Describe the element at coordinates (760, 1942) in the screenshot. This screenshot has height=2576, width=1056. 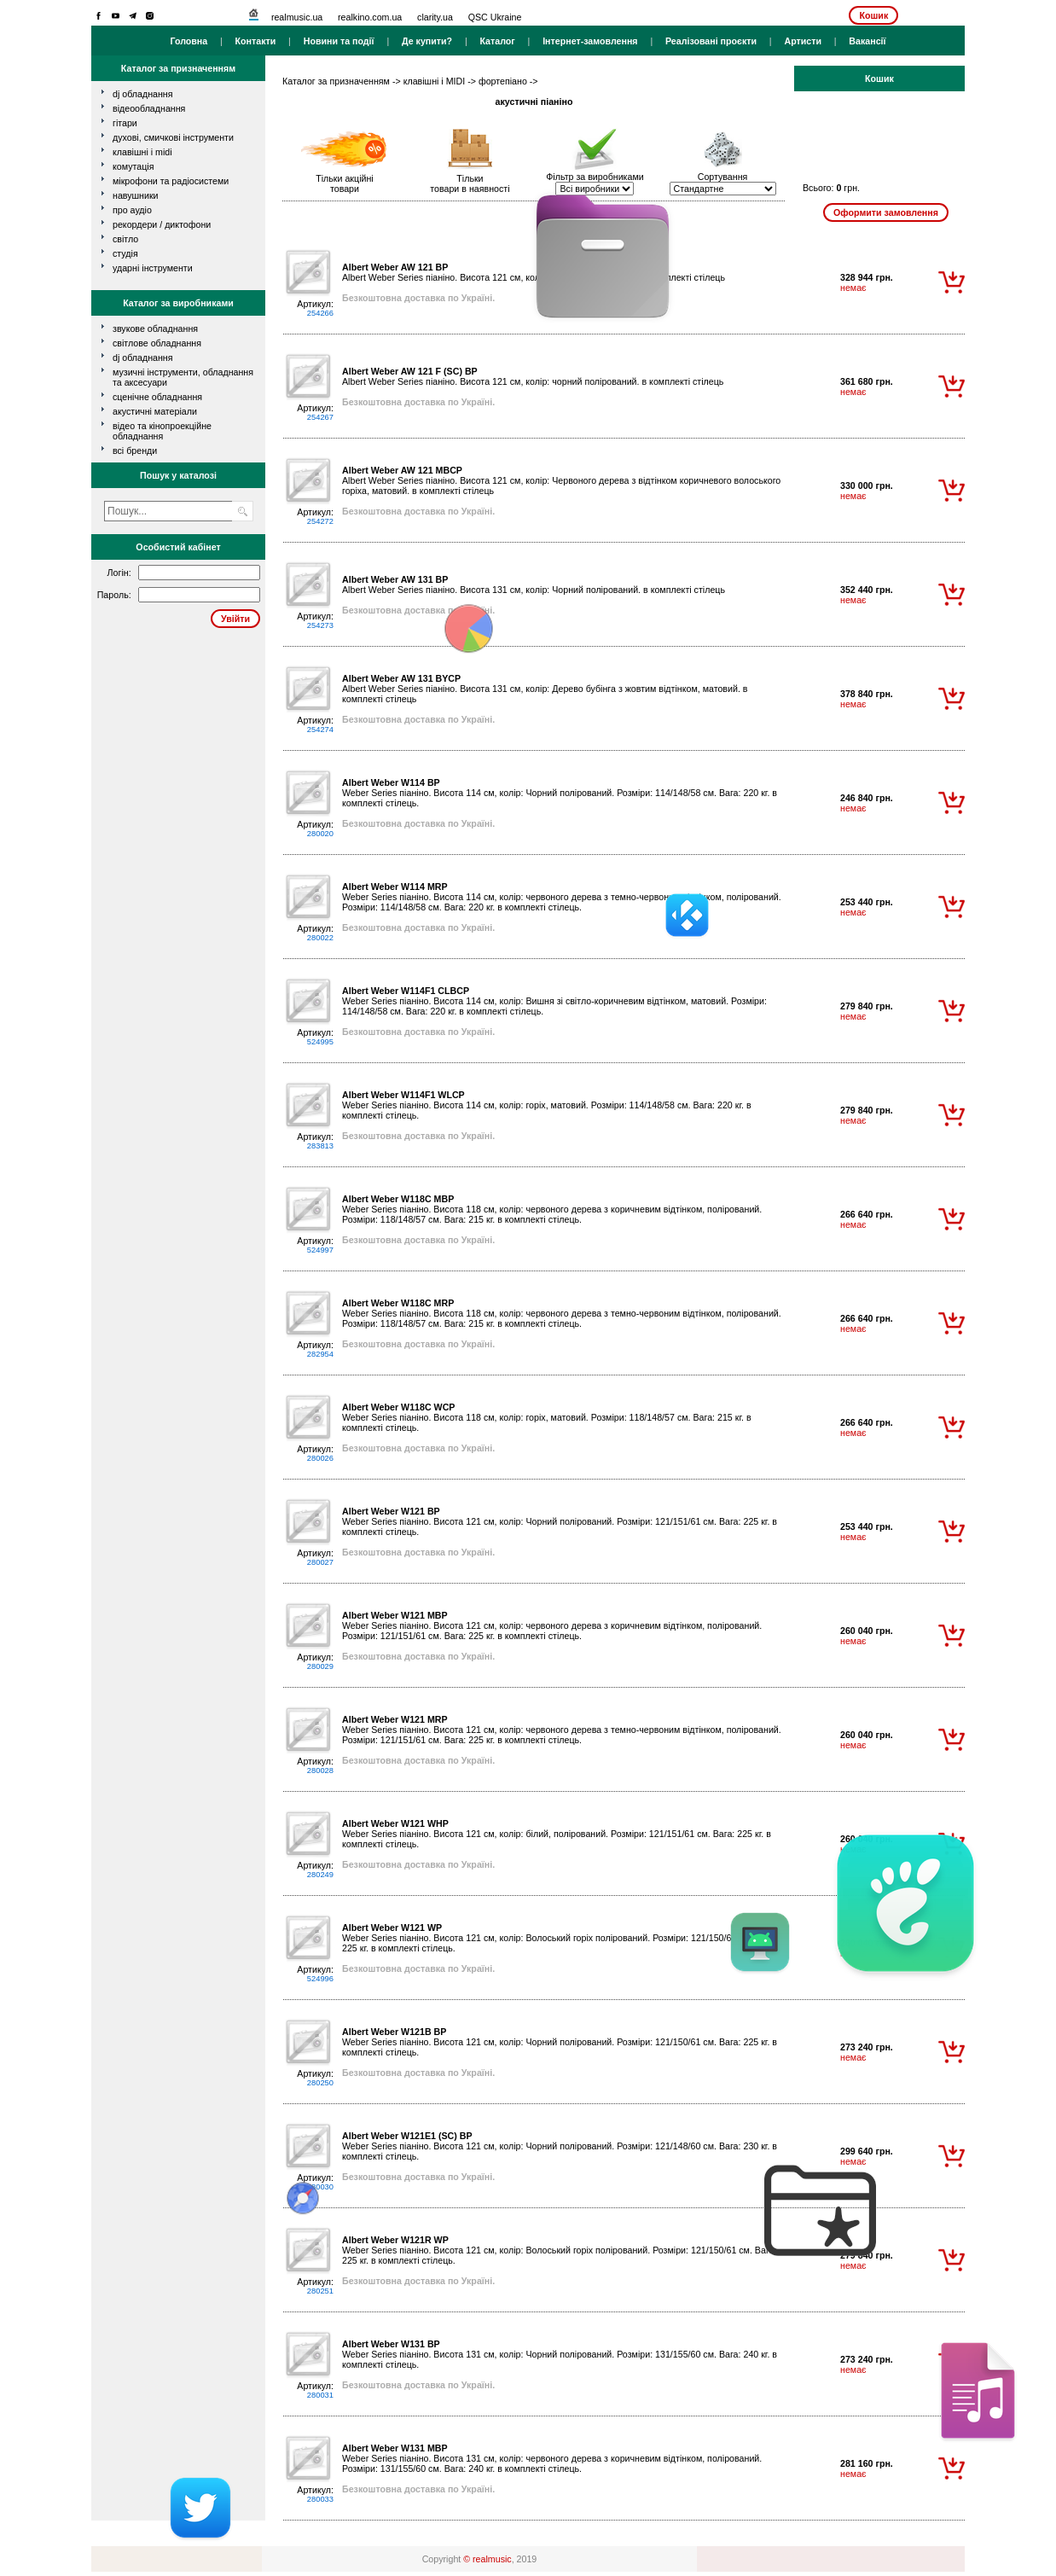
I see `launch qtscrcpy to mirror android device to desktop` at that location.